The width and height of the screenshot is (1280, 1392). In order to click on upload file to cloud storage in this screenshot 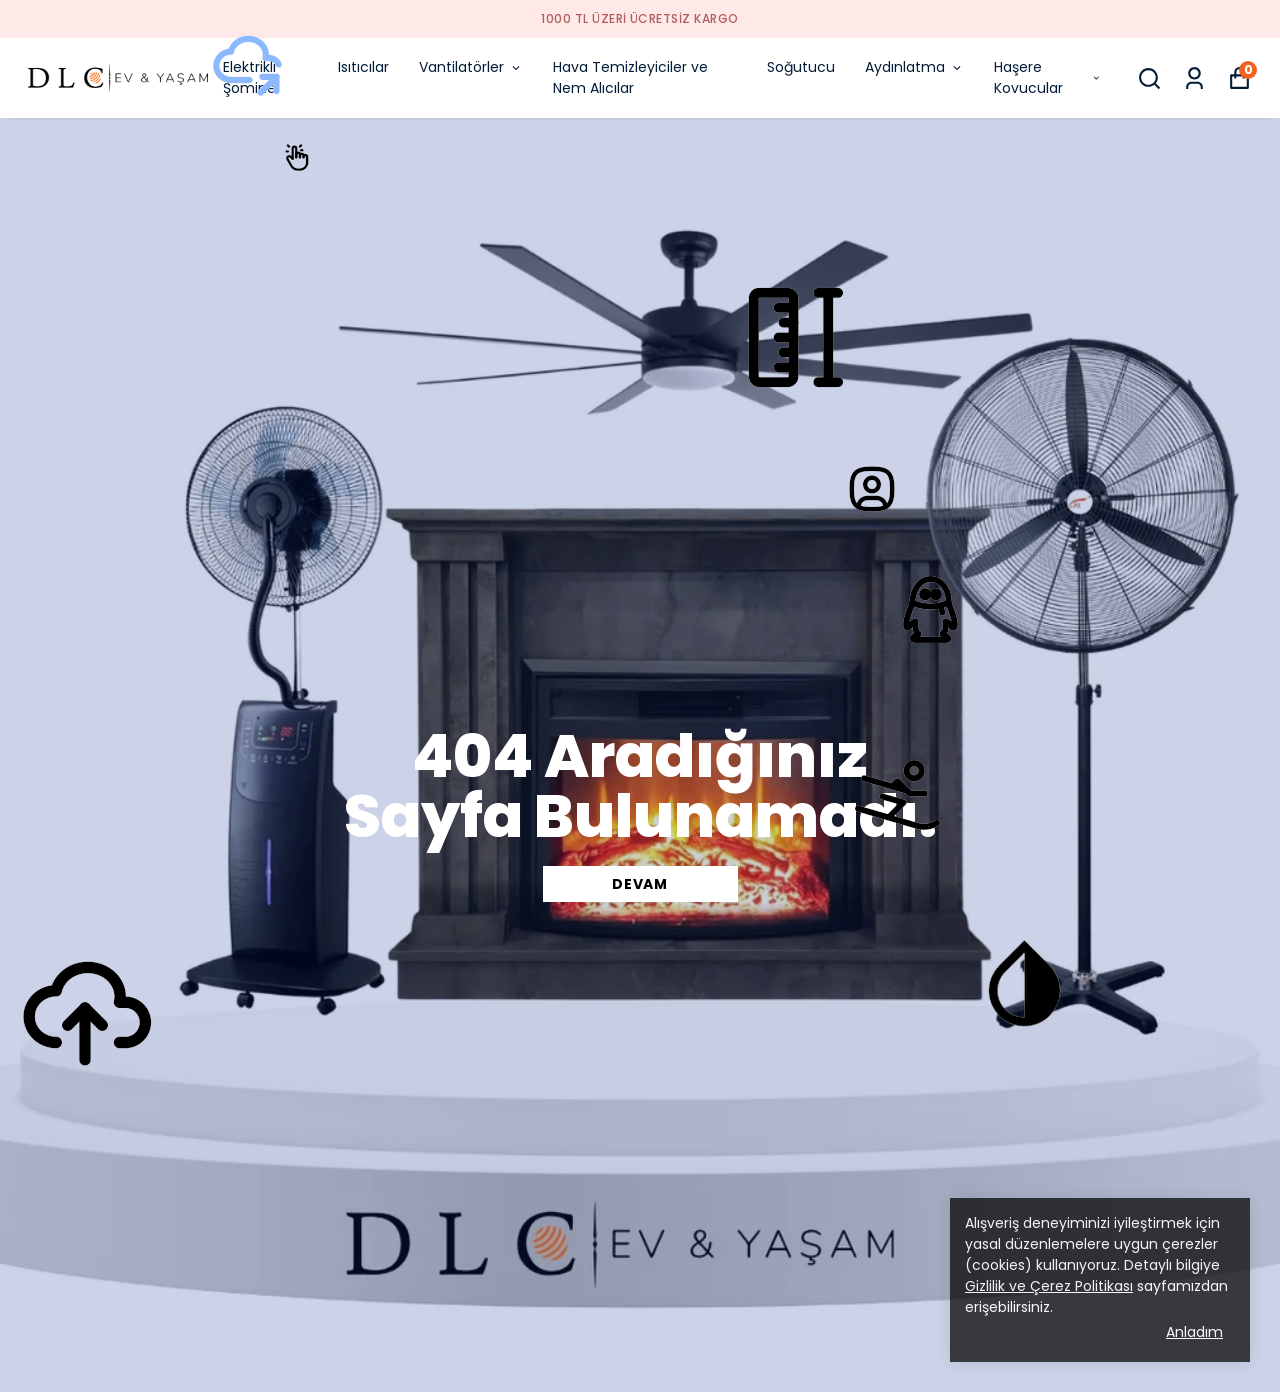, I will do `click(85, 1008)`.